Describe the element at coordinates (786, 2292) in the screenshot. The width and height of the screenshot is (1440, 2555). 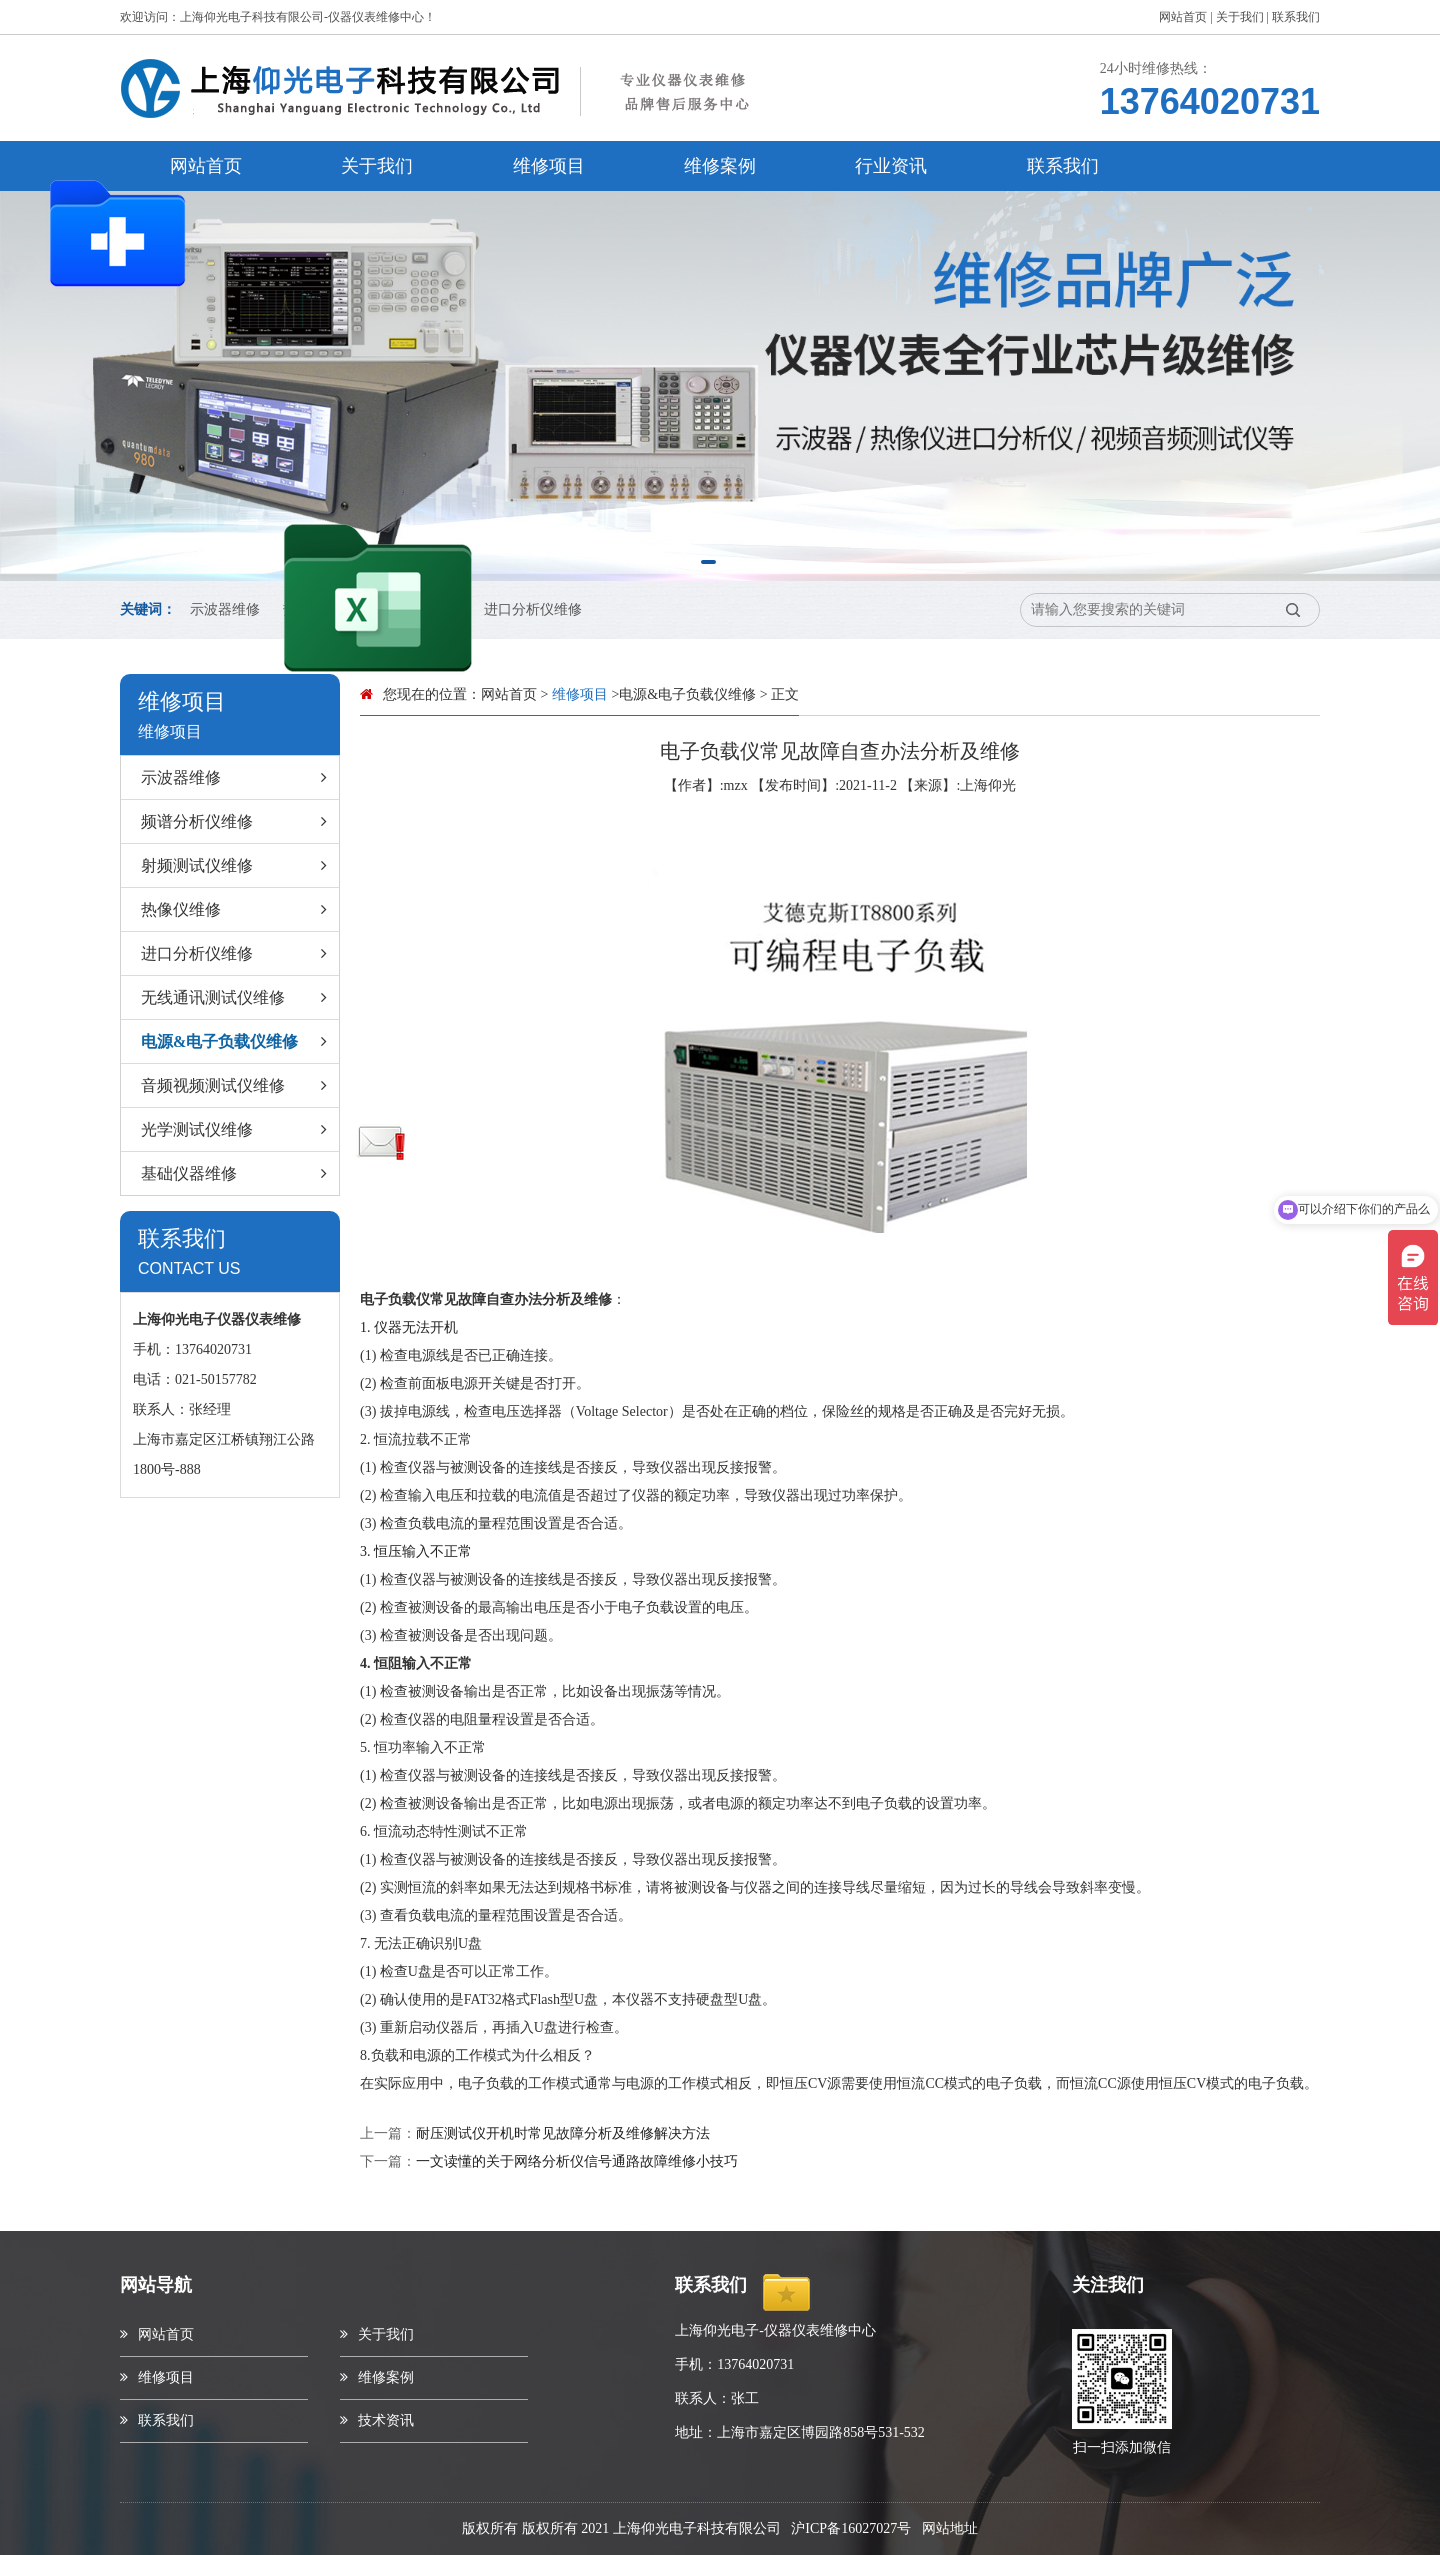
I see `access your bookmarked or favorite files` at that location.